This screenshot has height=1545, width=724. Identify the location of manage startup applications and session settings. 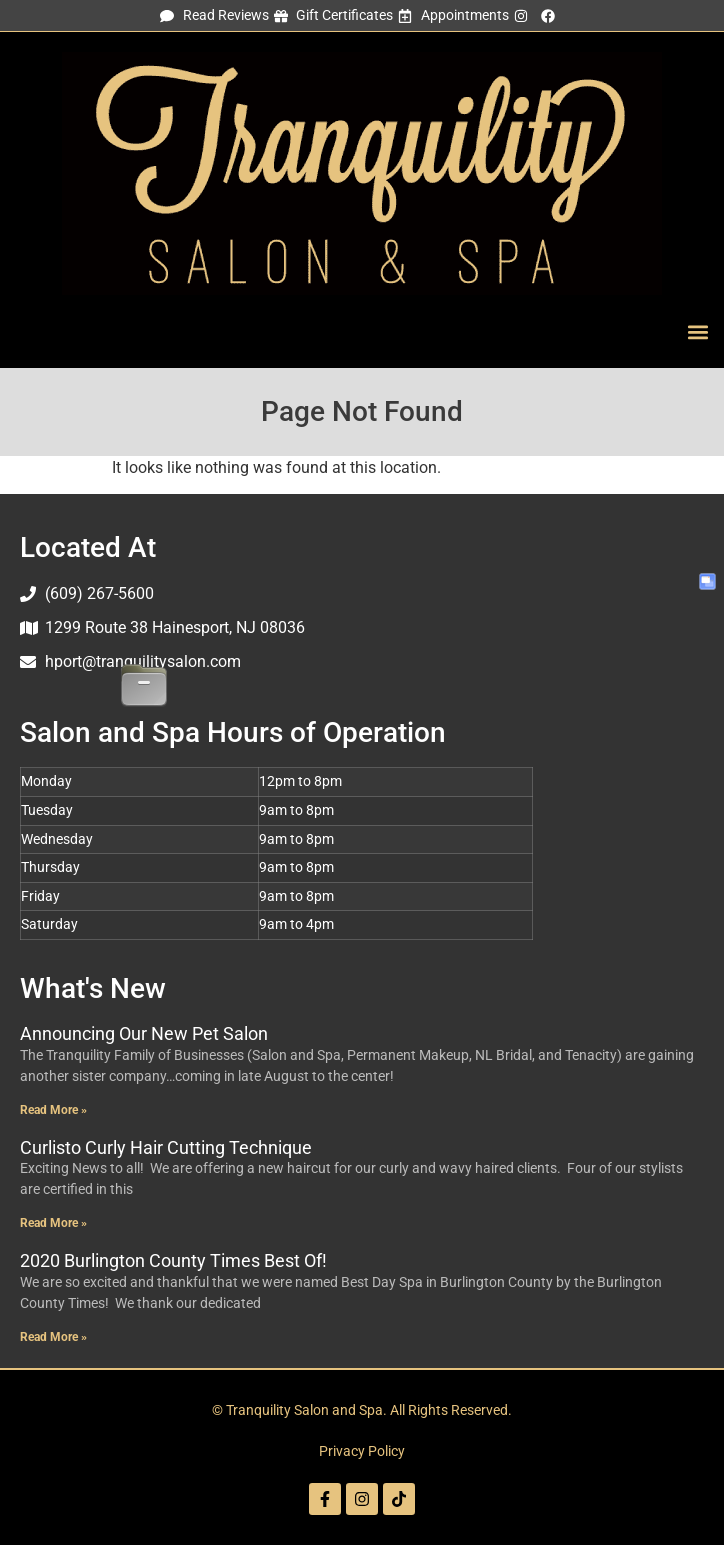
(707, 581).